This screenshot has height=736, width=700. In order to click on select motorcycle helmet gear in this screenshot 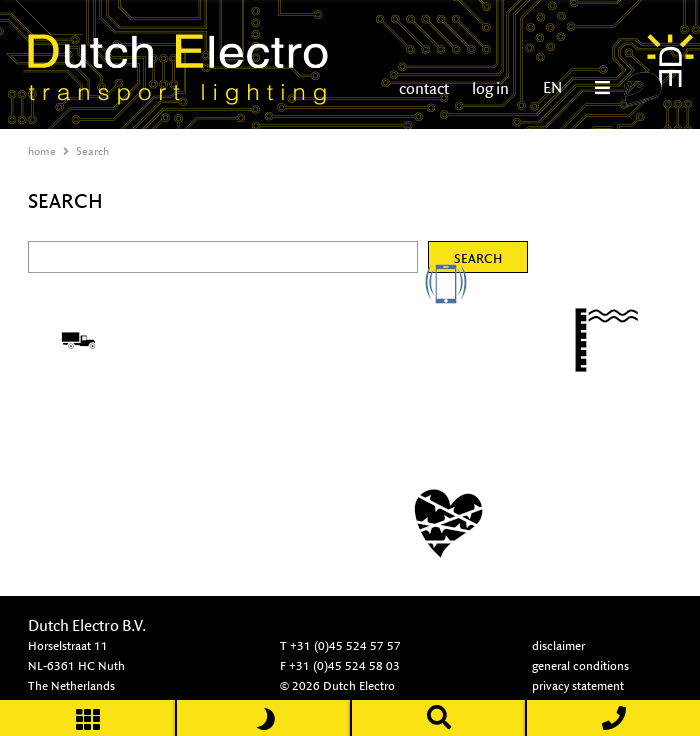, I will do `click(642, 89)`.